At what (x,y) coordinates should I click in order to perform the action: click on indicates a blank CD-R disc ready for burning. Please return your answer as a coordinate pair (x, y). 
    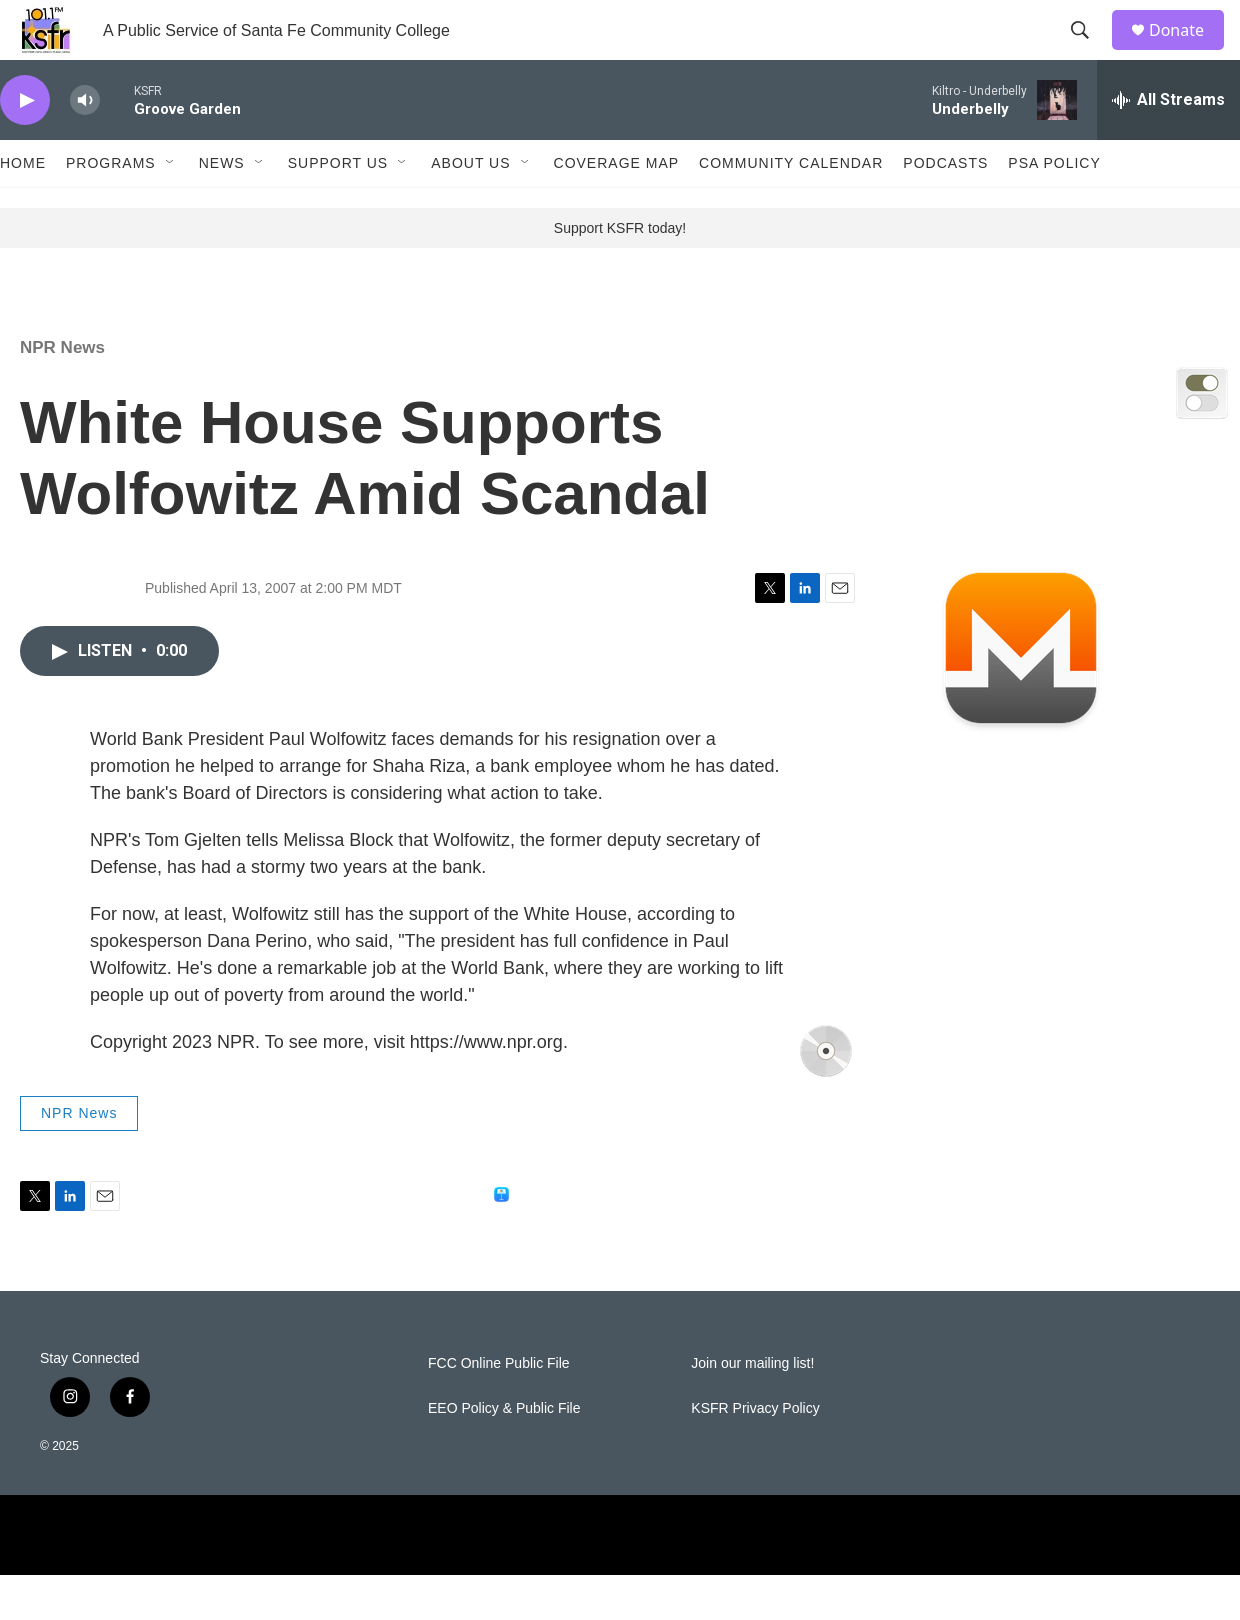
    Looking at the image, I should click on (826, 1051).